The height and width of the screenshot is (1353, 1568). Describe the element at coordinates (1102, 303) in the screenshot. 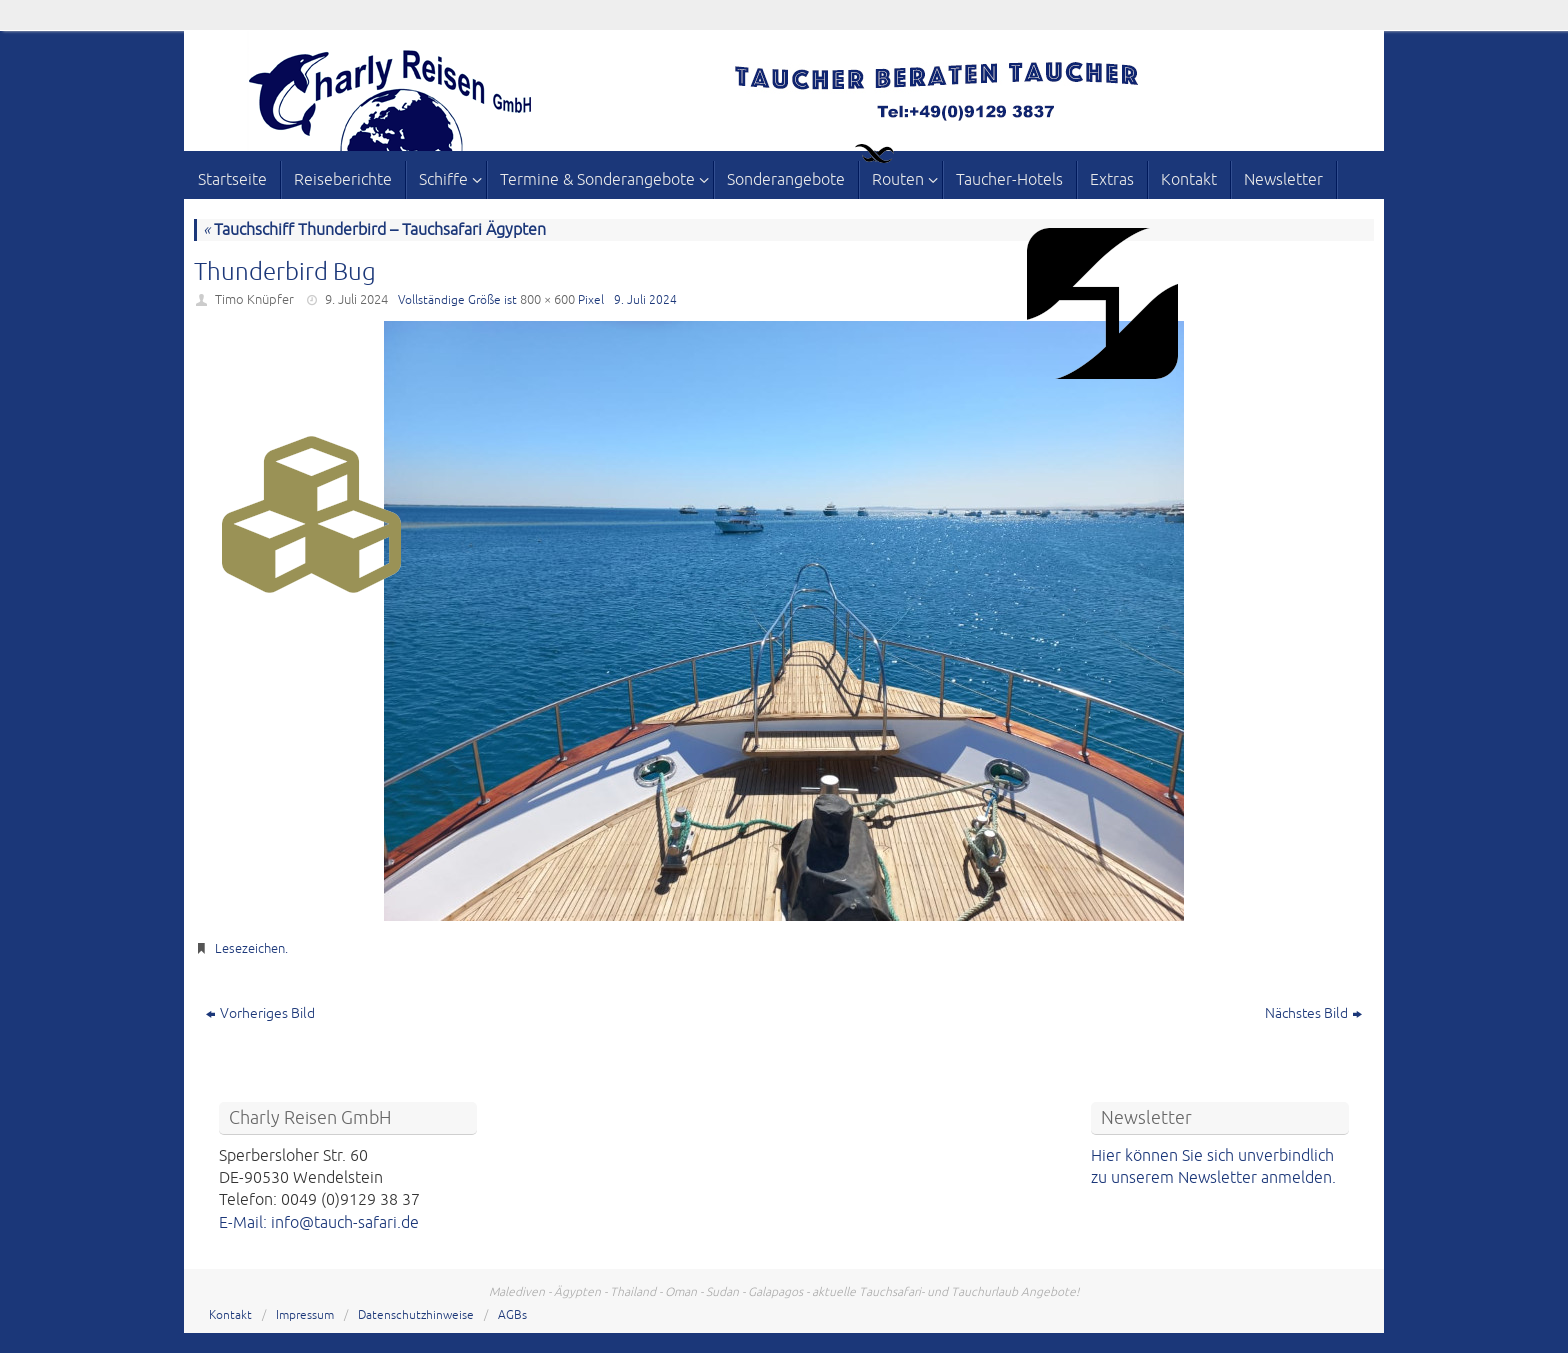

I see `open Coggle mind mapping app` at that location.